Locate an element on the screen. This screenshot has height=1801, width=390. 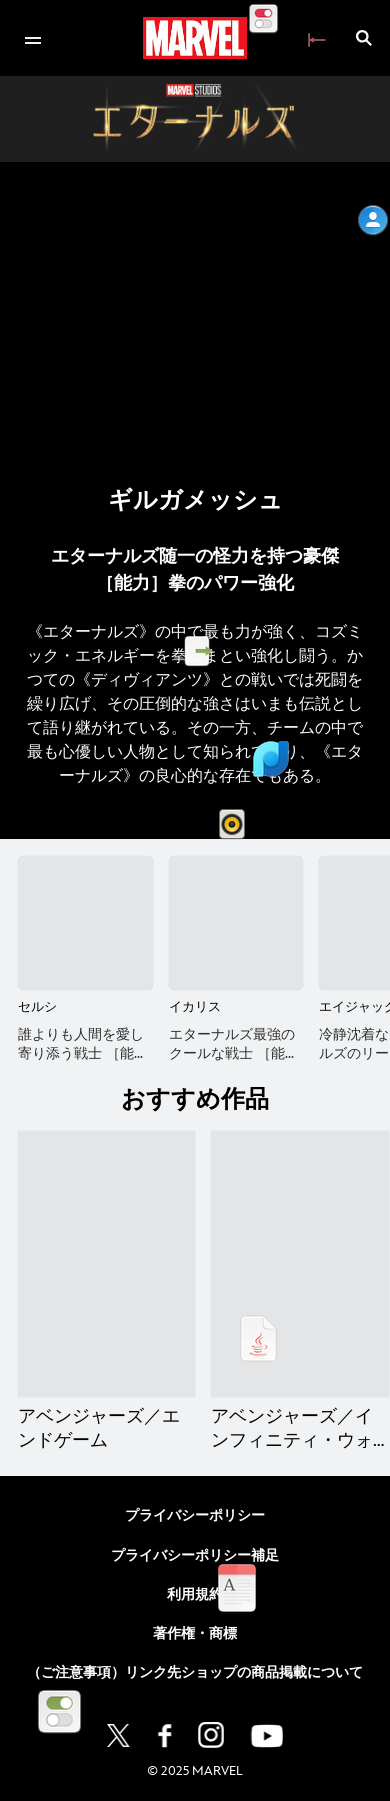
open system tweaks or settings customization is located at coordinates (59, 1711).